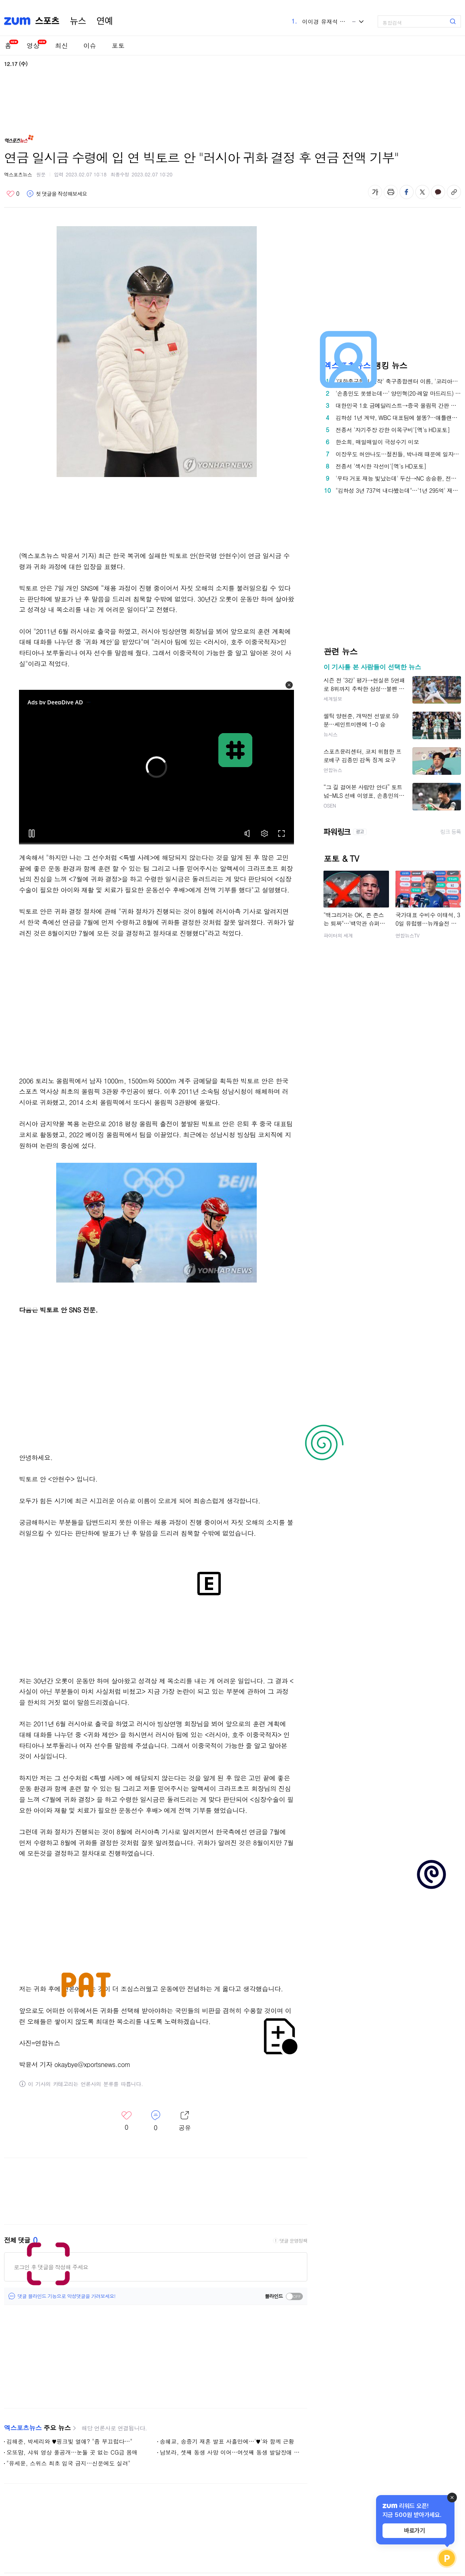  I want to click on indicates explicit content warning, so click(209, 1584).